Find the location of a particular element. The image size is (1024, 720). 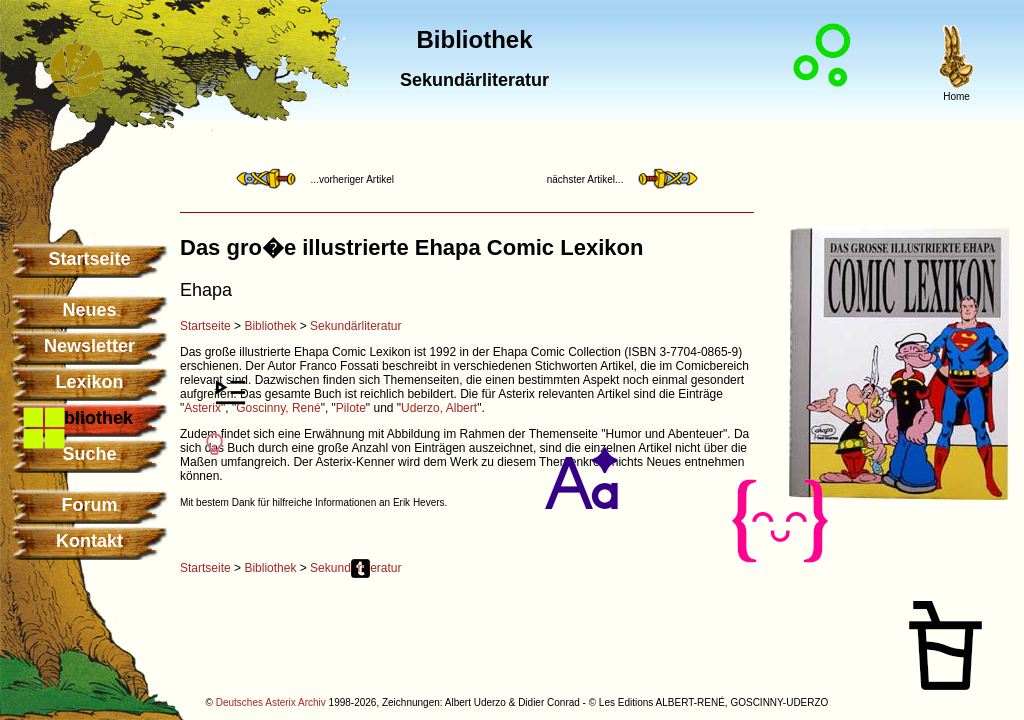

open tumblr app is located at coordinates (360, 568).